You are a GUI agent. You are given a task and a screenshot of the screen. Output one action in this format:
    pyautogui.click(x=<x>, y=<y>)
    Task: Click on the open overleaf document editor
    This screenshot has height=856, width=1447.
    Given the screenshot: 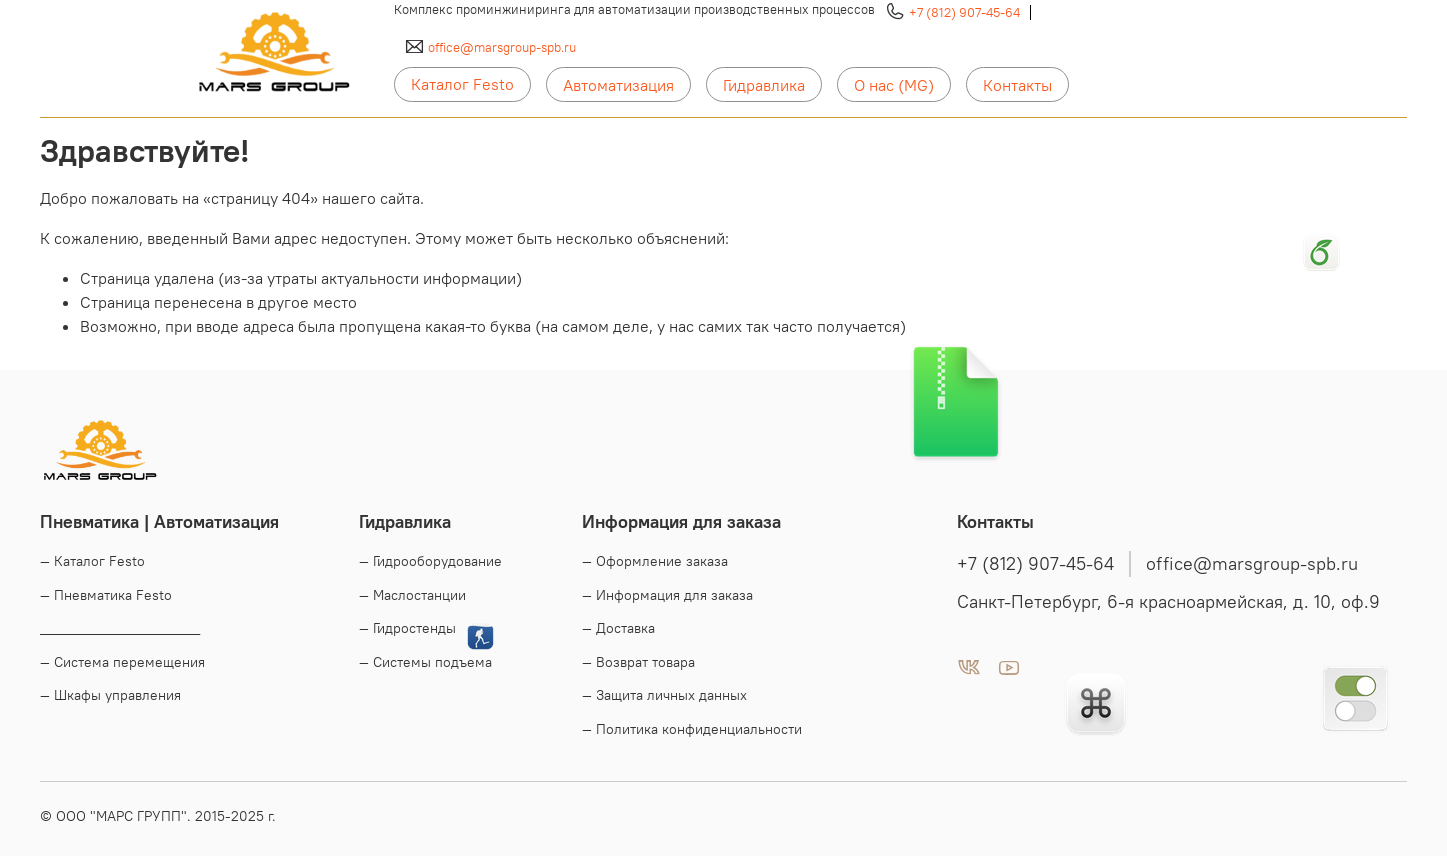 What is the action you would take?
    pyautogui.click(x=1321, y=252)
    